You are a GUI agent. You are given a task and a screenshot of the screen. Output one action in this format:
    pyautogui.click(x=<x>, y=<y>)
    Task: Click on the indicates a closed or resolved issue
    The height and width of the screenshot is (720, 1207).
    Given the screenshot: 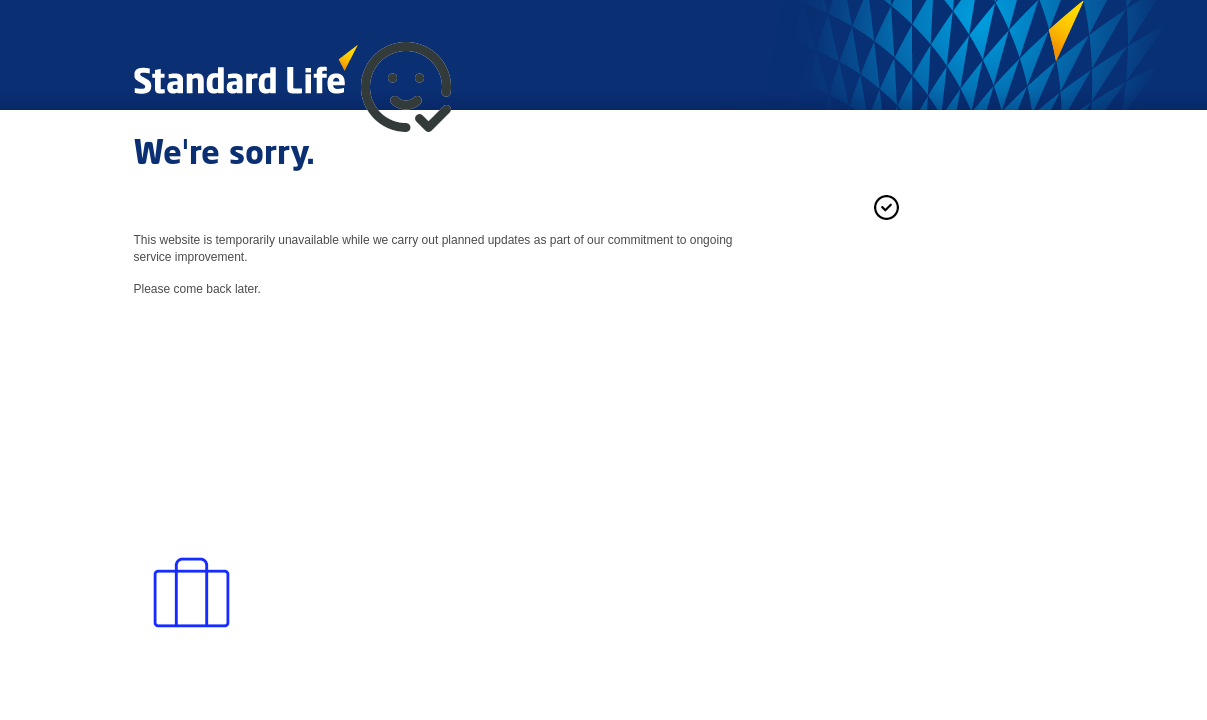 What is the action you would take?
    pyautogui.click(x=886, y=207)
    